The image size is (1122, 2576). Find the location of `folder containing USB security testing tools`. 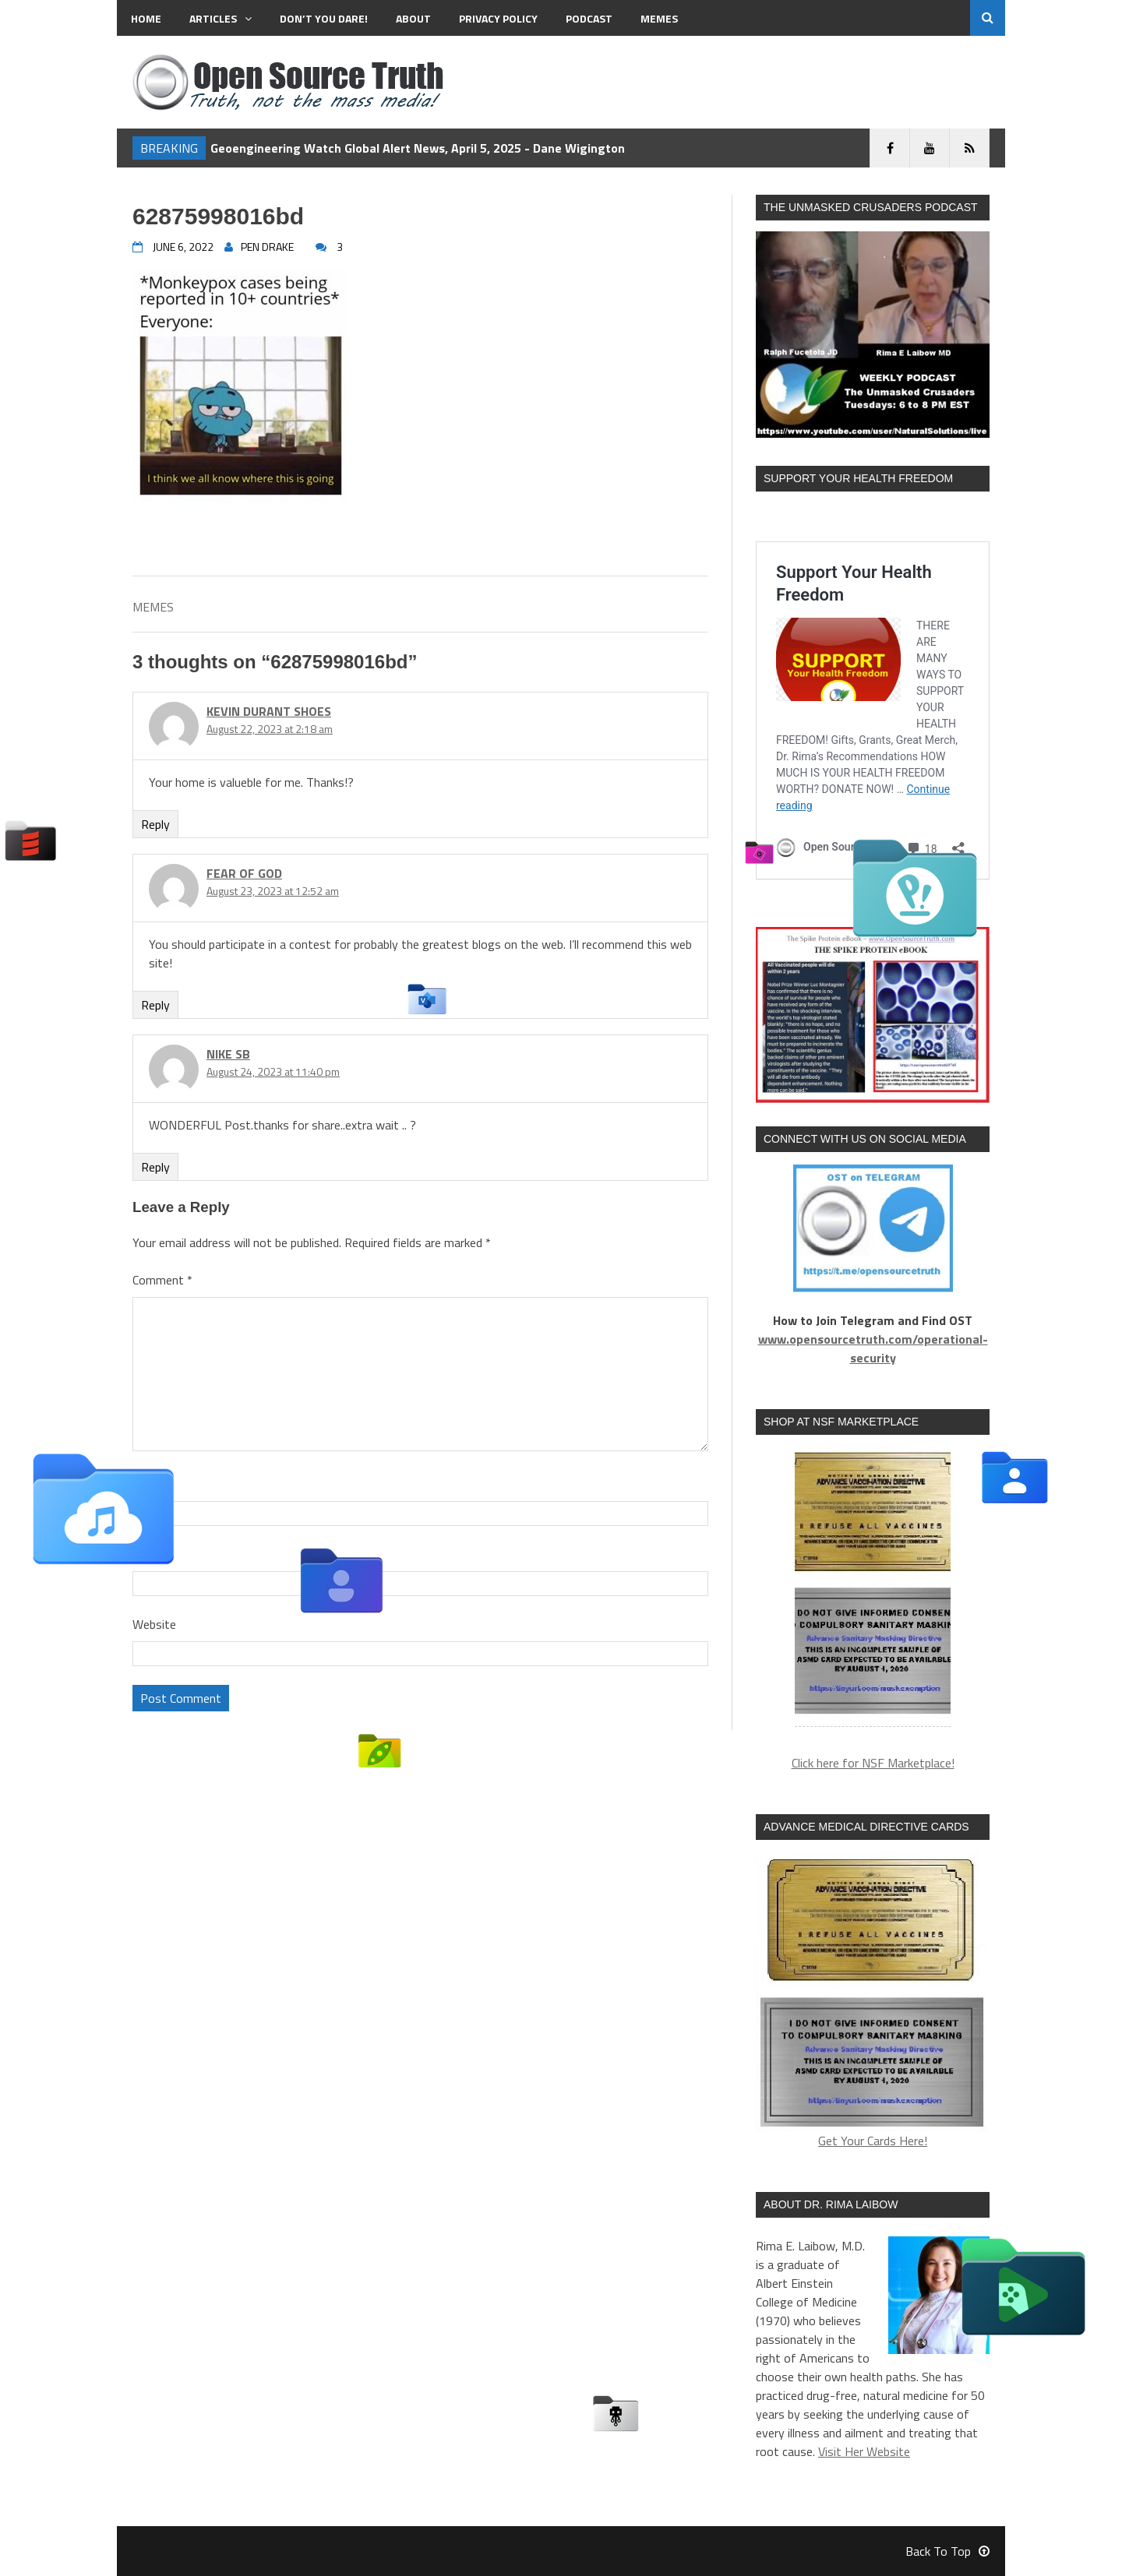

folder containing USB security testing tools is located at coordinates (616, 2415).